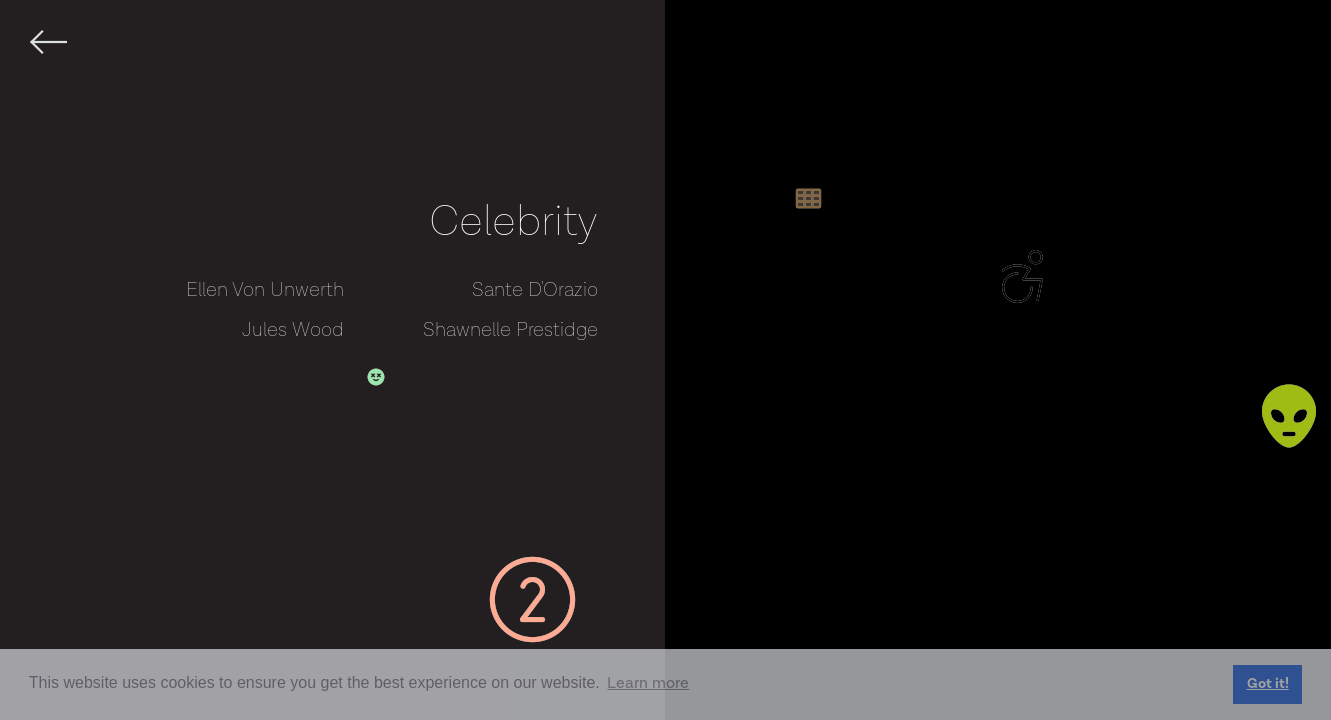 The height and width of the screenshot is (720, 1331). Describe the element at coordinates (808, 198) in the screenshot. I see `switch to grid view layout` at that location.